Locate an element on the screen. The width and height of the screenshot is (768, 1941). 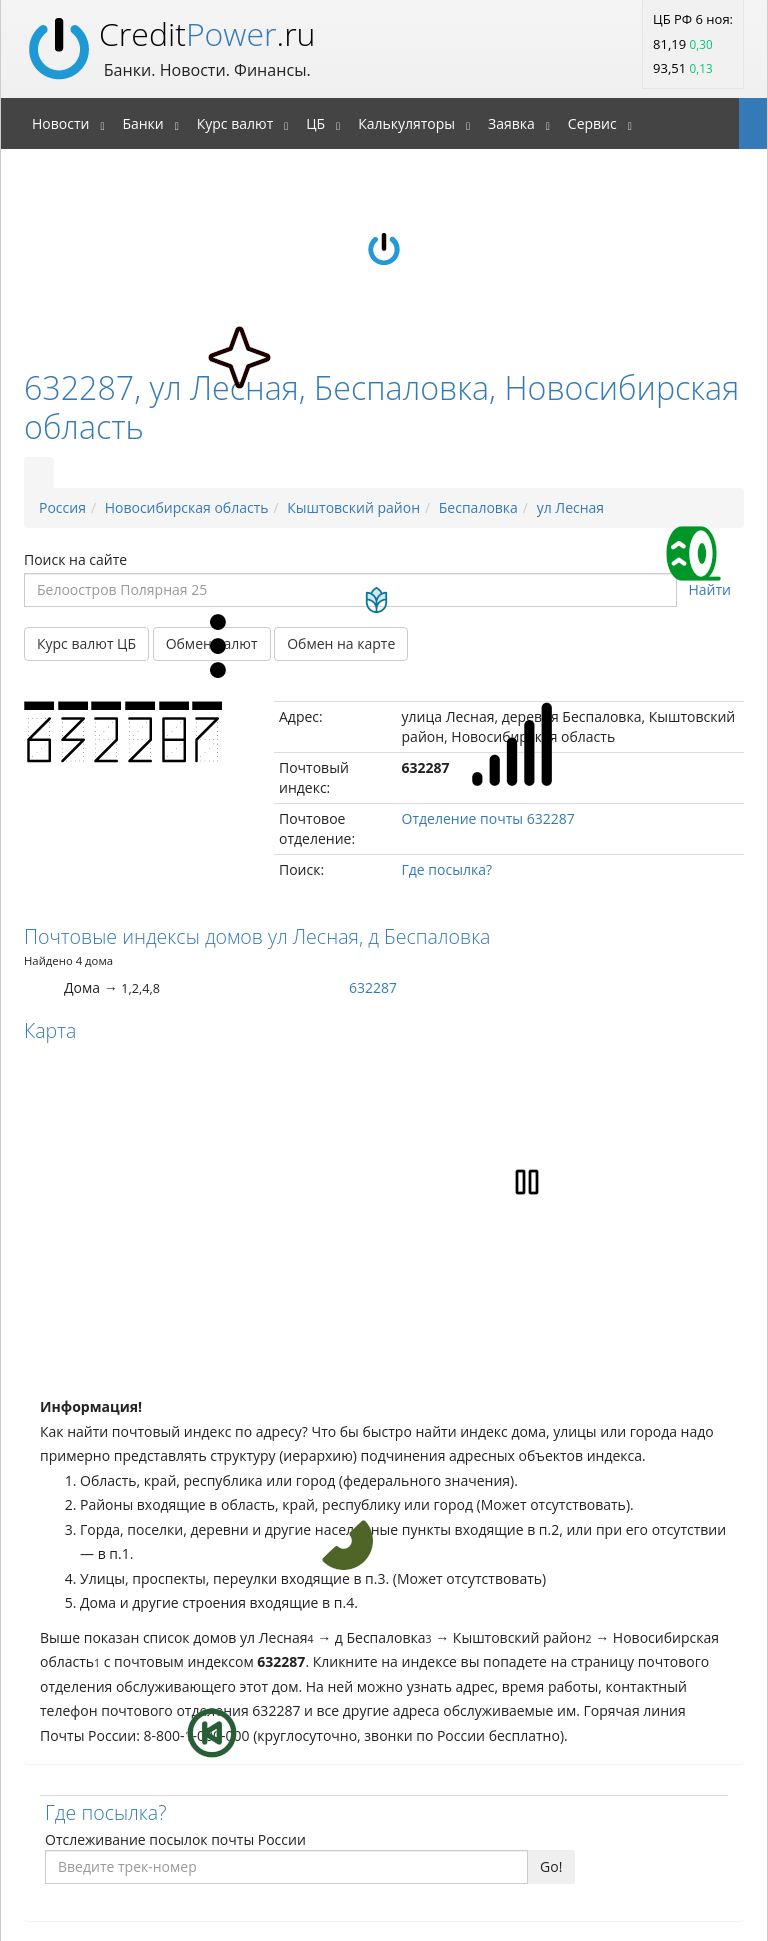
view tire pressure or status is located at coordinates (691, 553).